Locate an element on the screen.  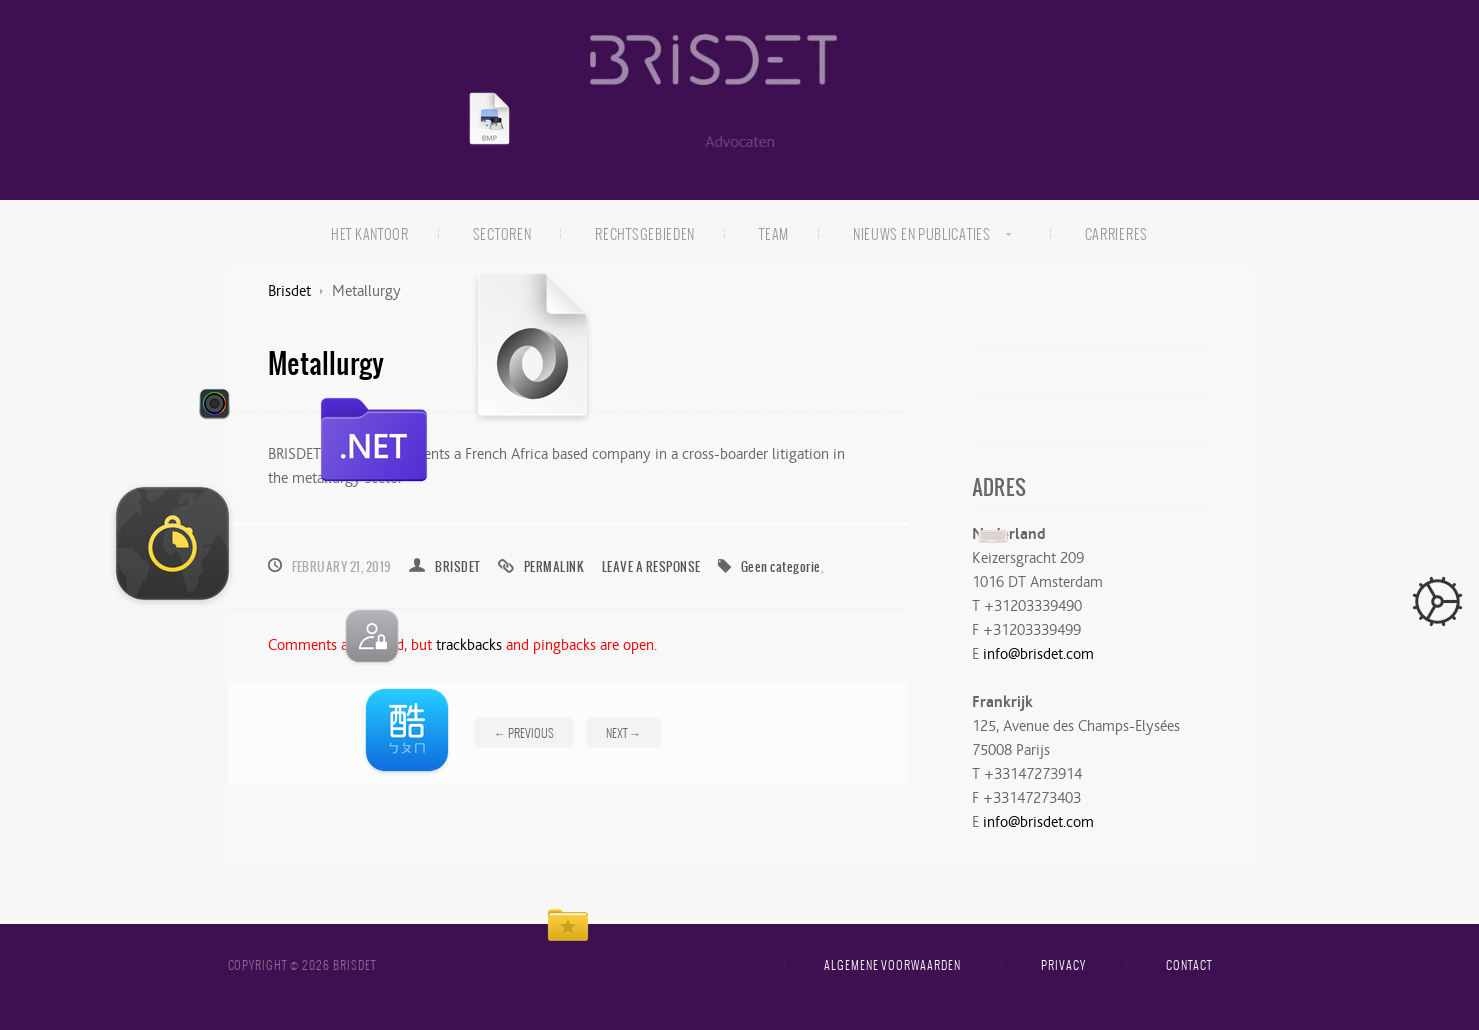
manage cookie preferences in your browser is located at coordinates (172, 545).